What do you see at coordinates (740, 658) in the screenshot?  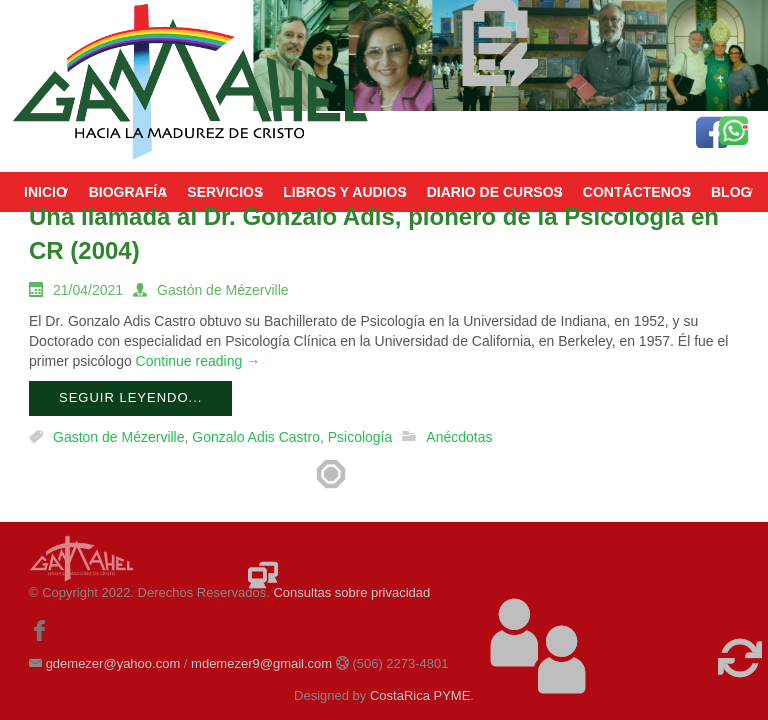 I see `indicates syncing in progress` at bounding box center [740, 658].